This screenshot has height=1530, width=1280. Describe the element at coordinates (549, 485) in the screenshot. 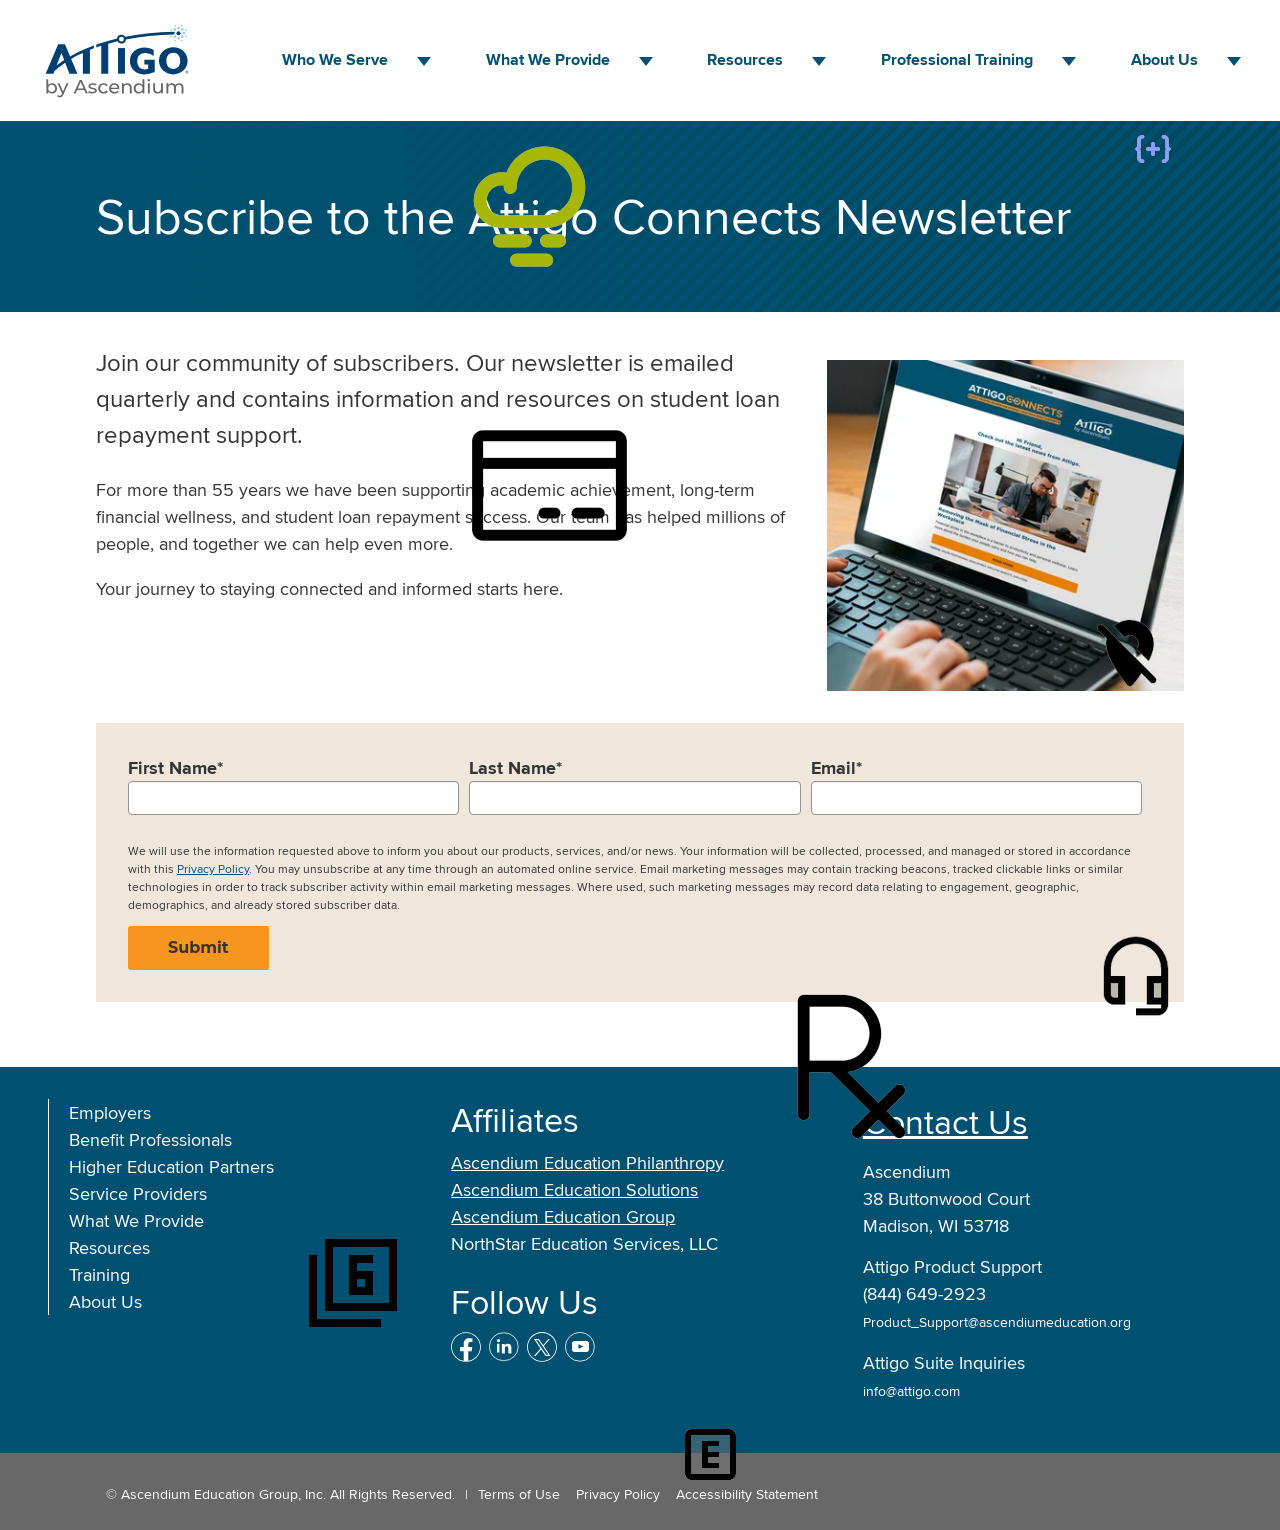

I see `manage payment methods` at that location.